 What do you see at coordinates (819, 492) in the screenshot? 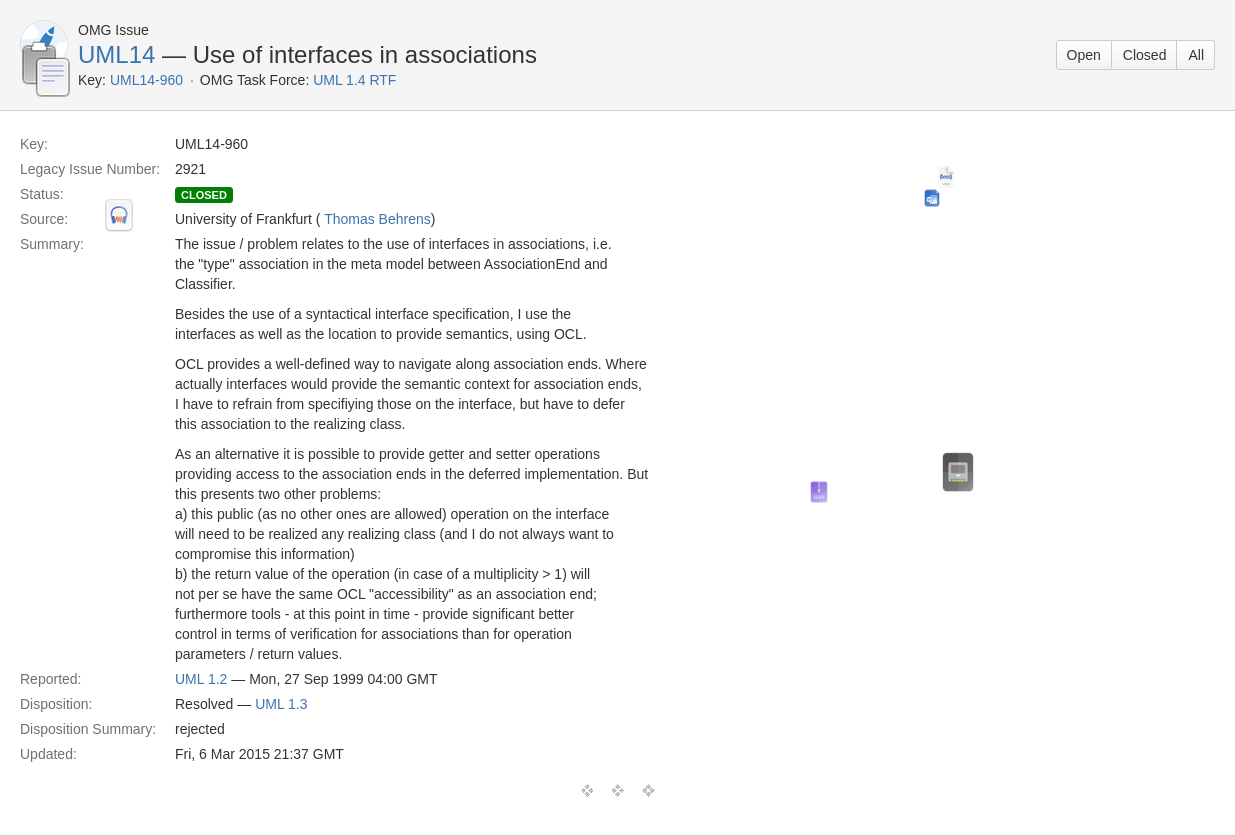
I see `a compressed RAR archive file` at bounding box center [819, 492].